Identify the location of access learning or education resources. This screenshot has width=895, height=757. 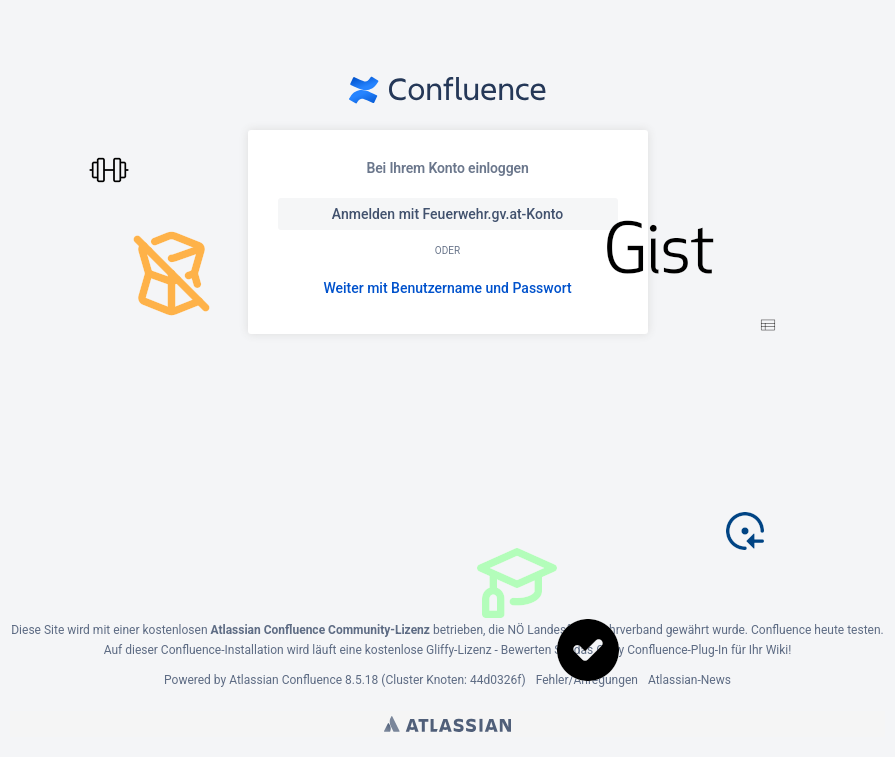
(517, 583).